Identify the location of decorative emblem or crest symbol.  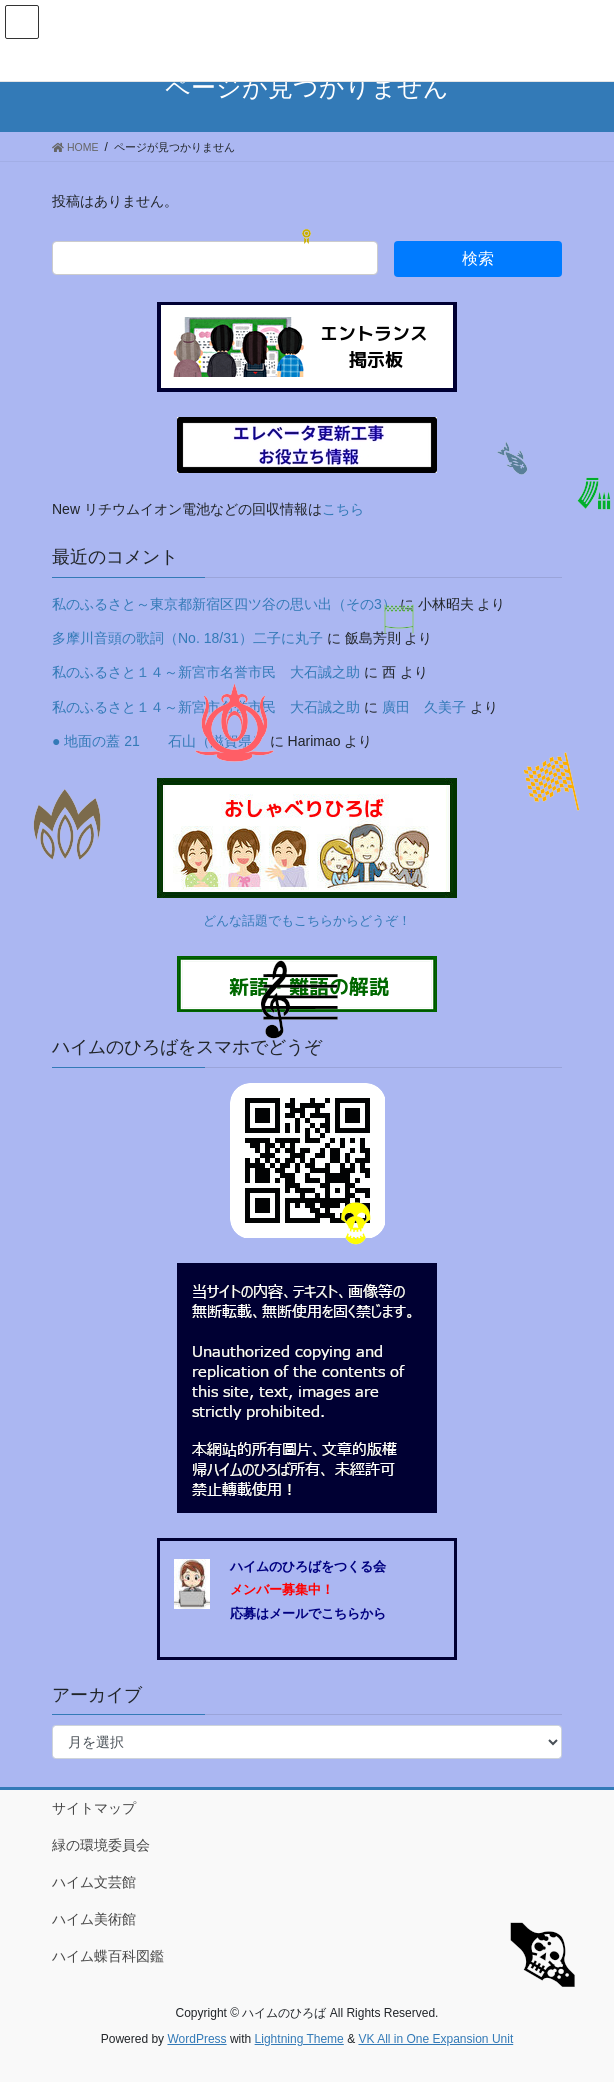
(234, 722).